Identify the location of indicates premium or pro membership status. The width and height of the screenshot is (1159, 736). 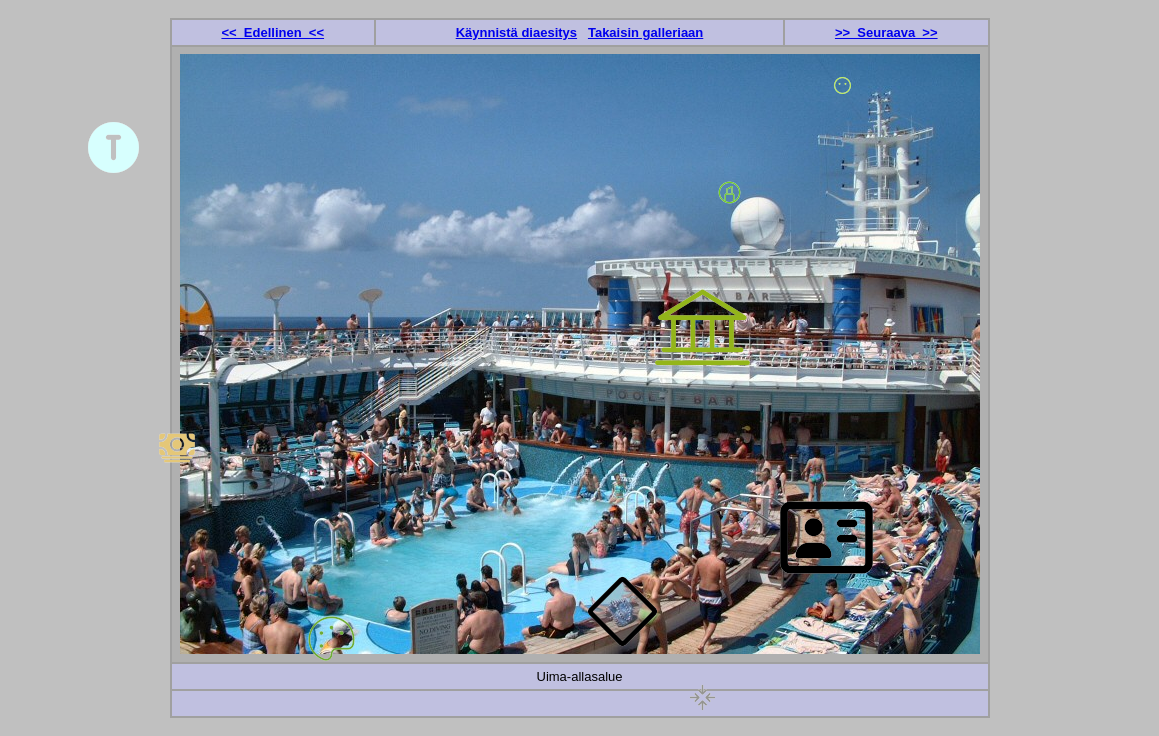
(622, 611).